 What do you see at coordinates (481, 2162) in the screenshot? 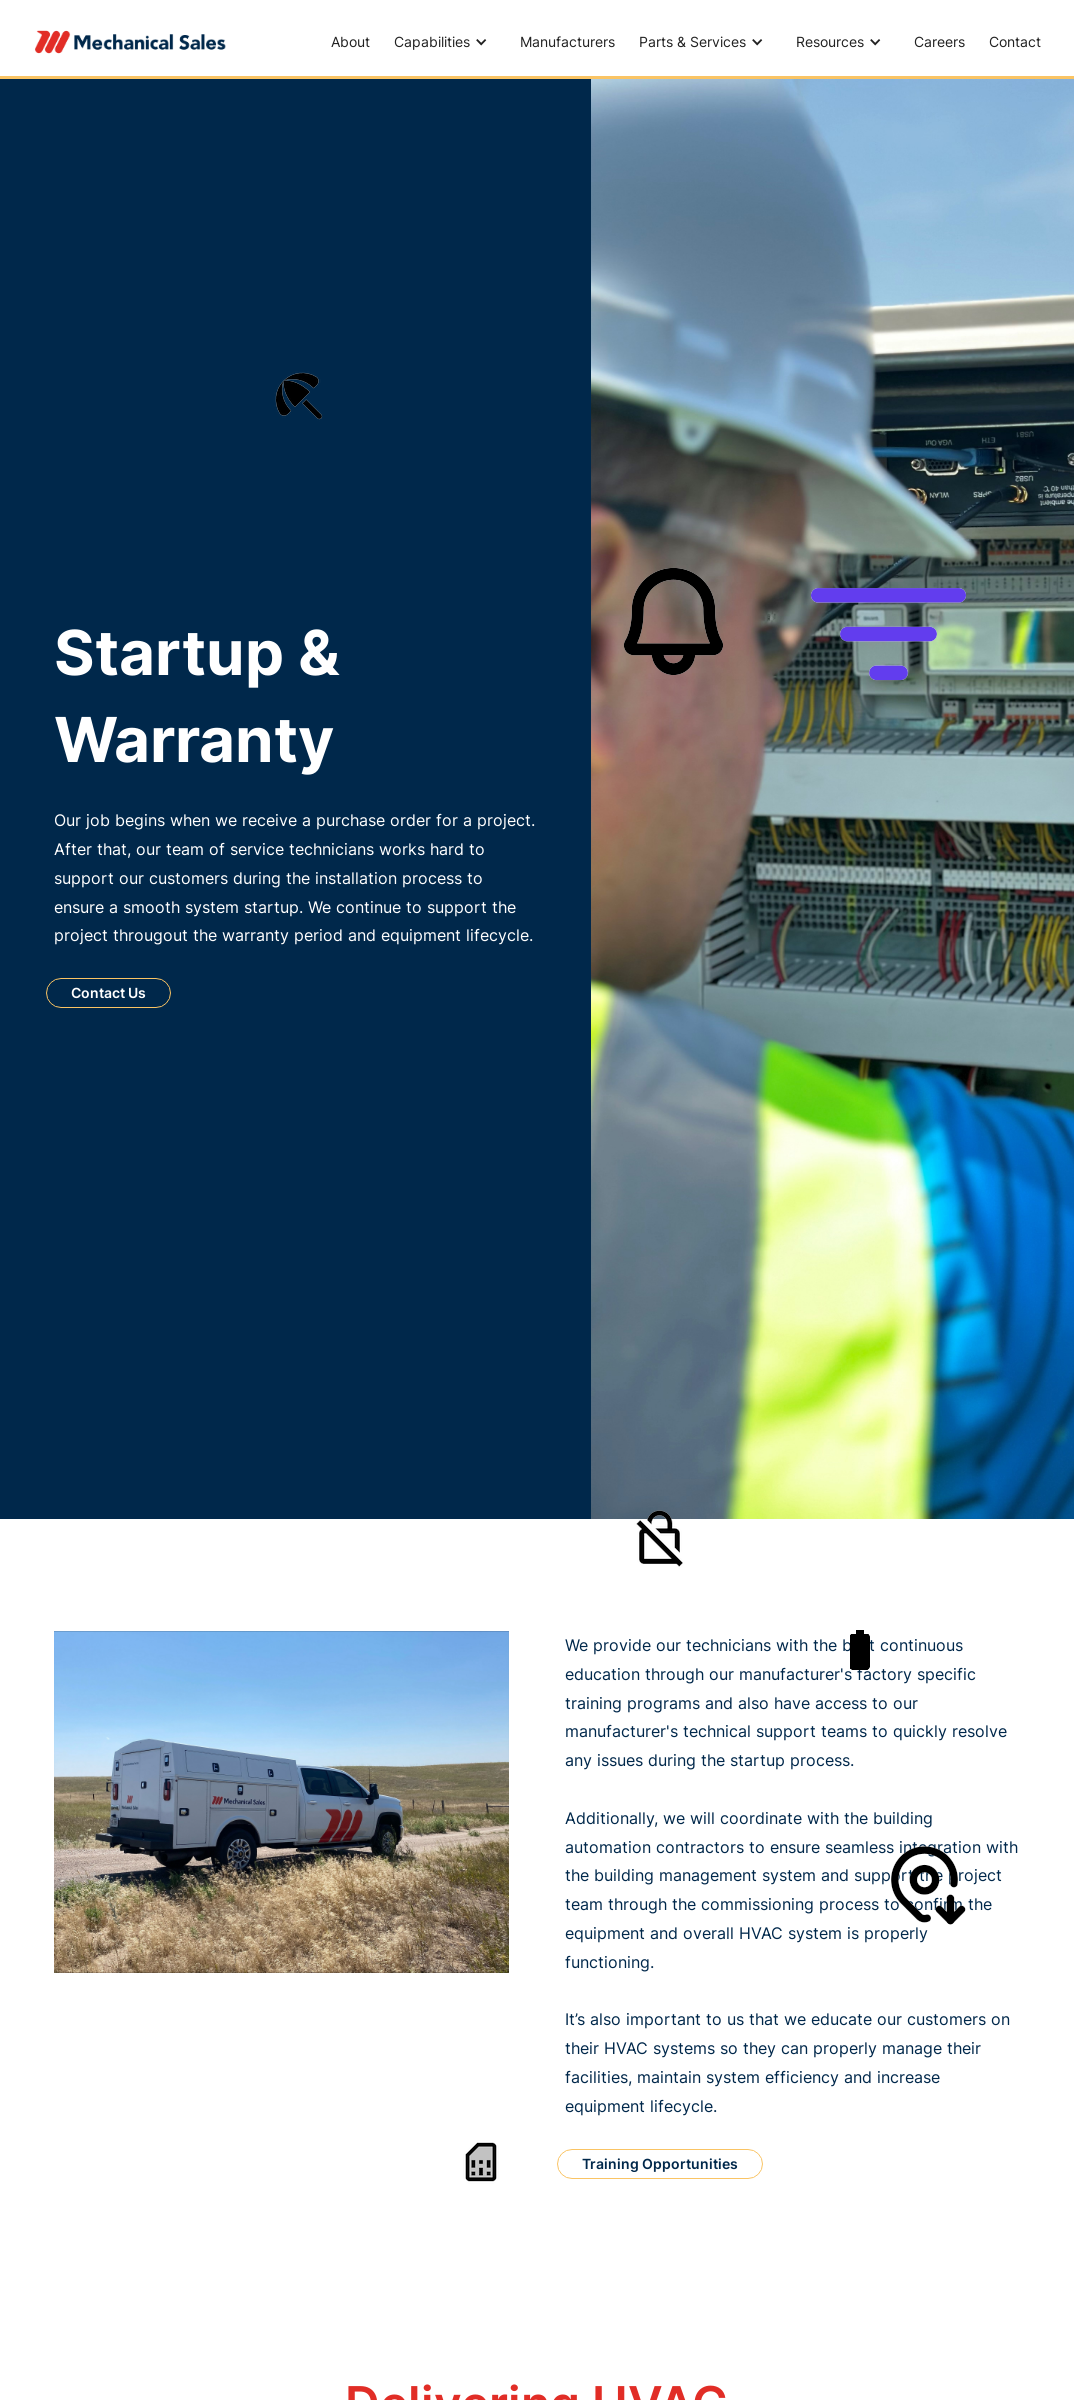
I see `view sim card information` at bounding box center [481, 2162].